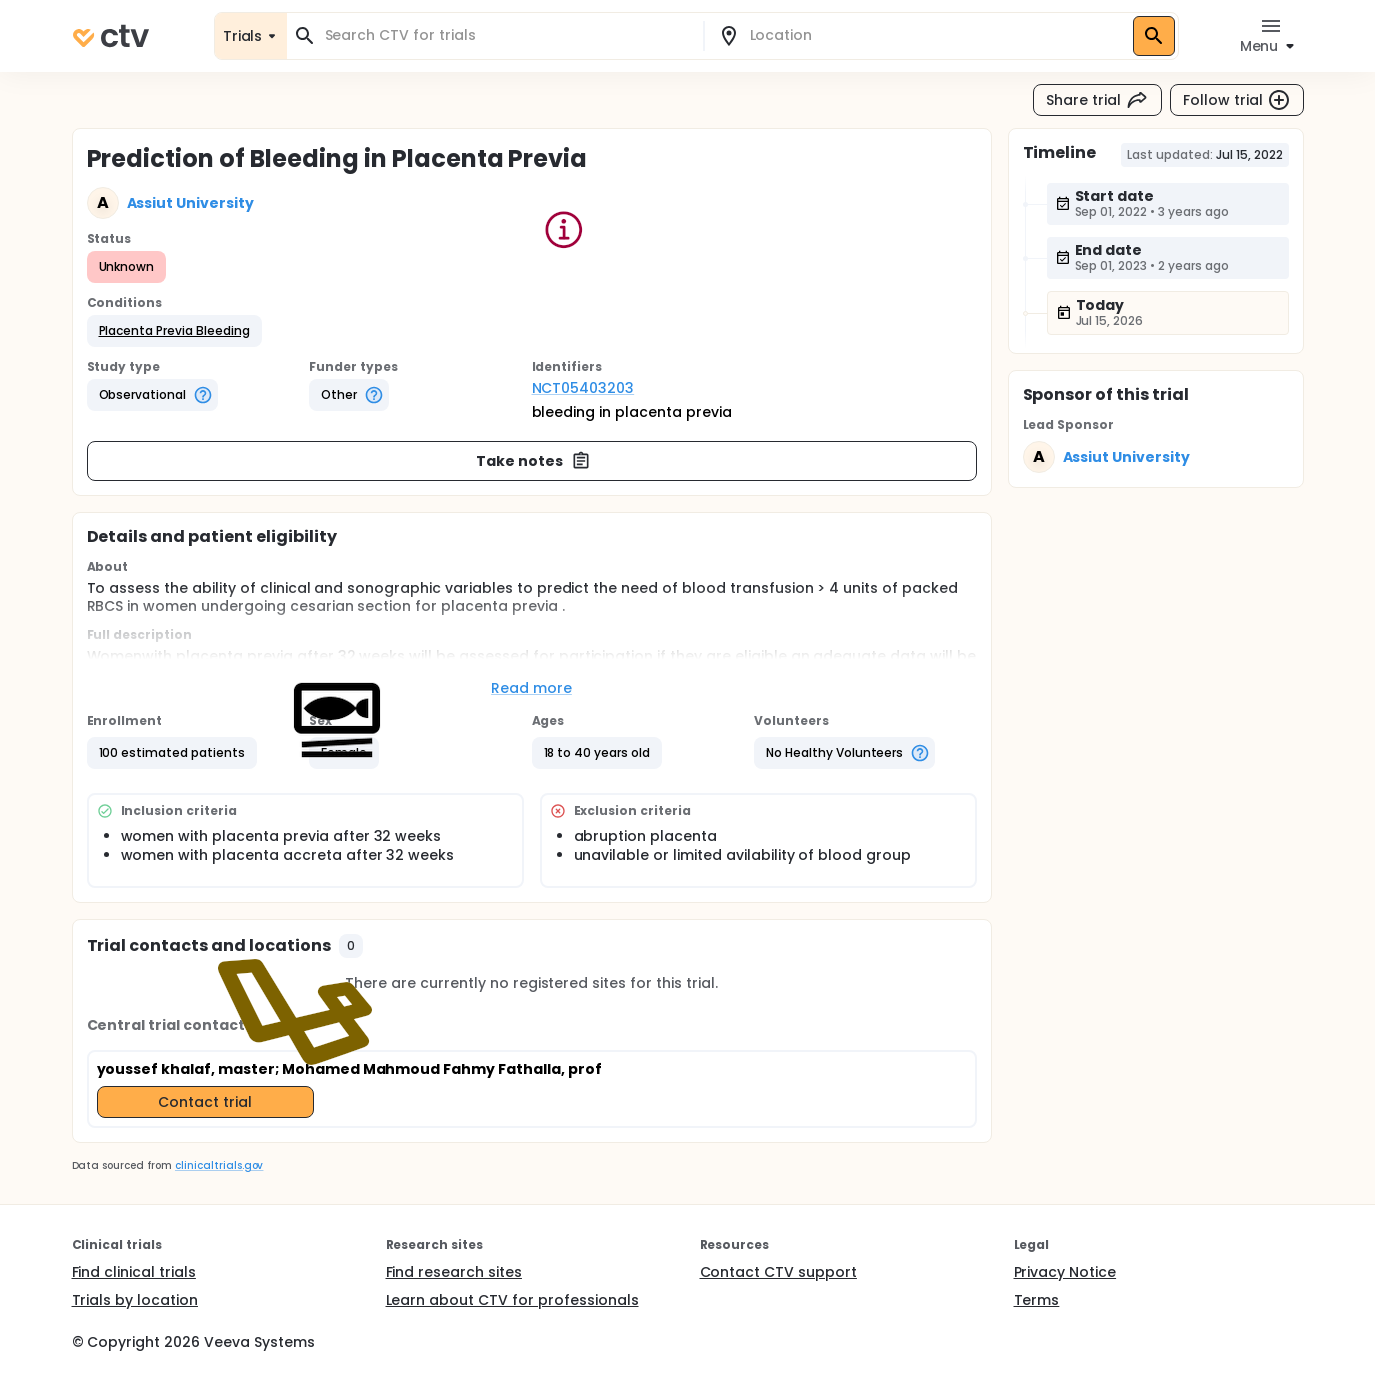  Describe the element at coordinates (564, 230) in the screenshot. I see `view more information or details` at that location.